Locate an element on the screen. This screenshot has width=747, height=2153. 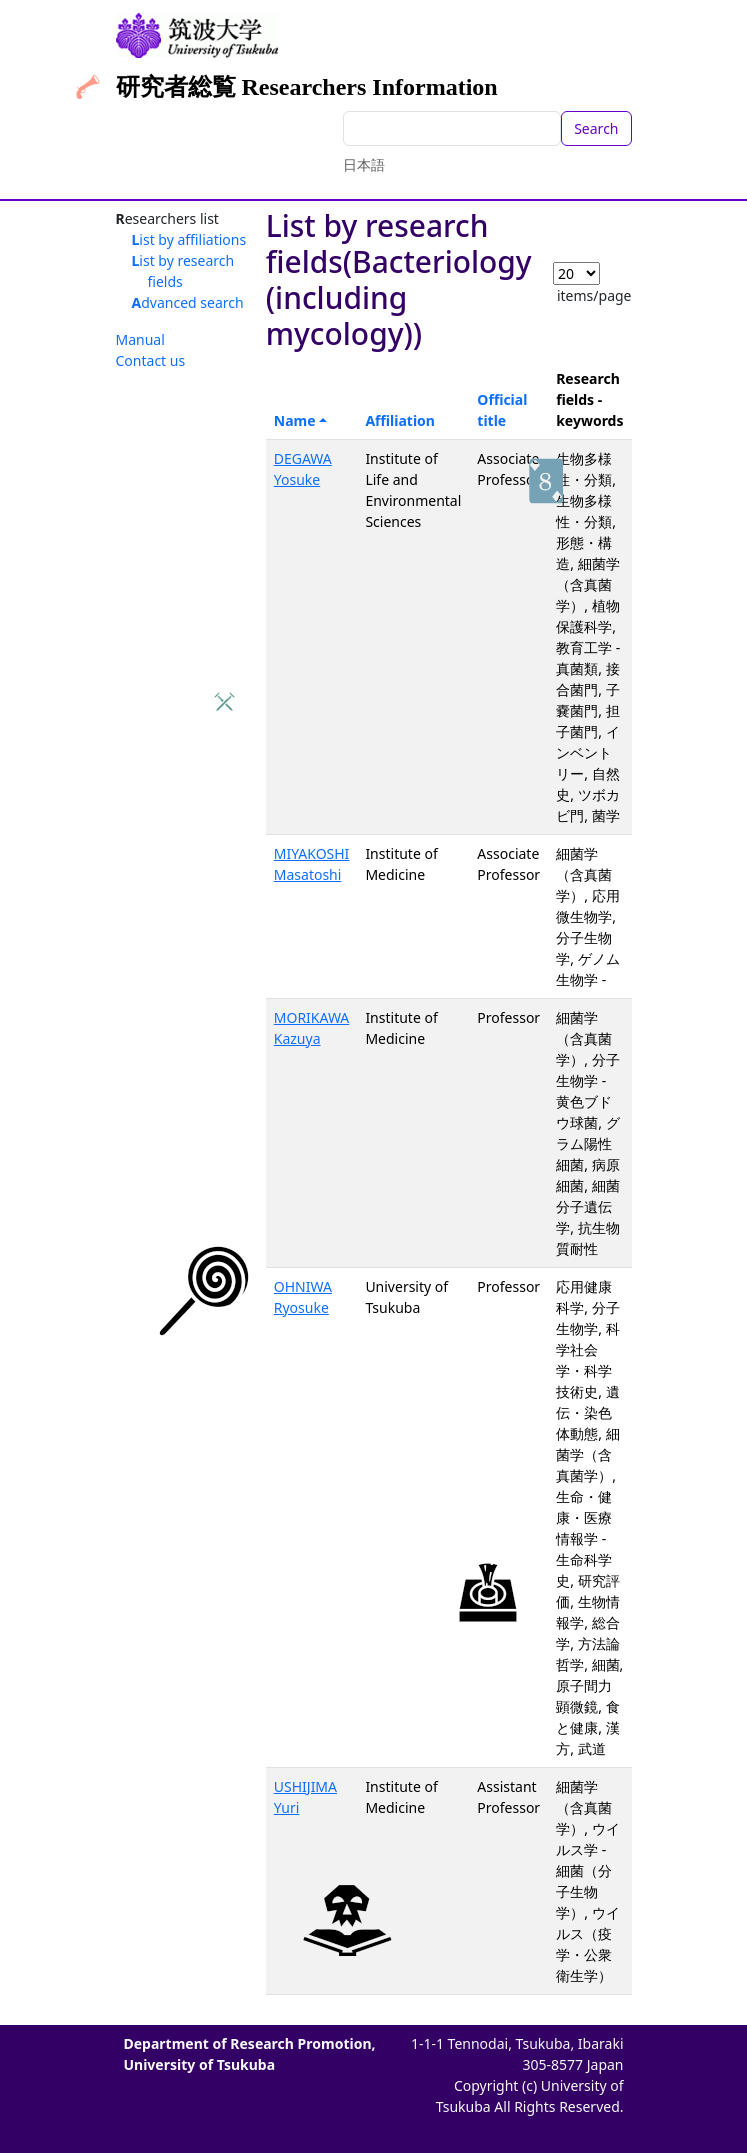
craft or forge a ring item is located at coordinates (488, 1591).